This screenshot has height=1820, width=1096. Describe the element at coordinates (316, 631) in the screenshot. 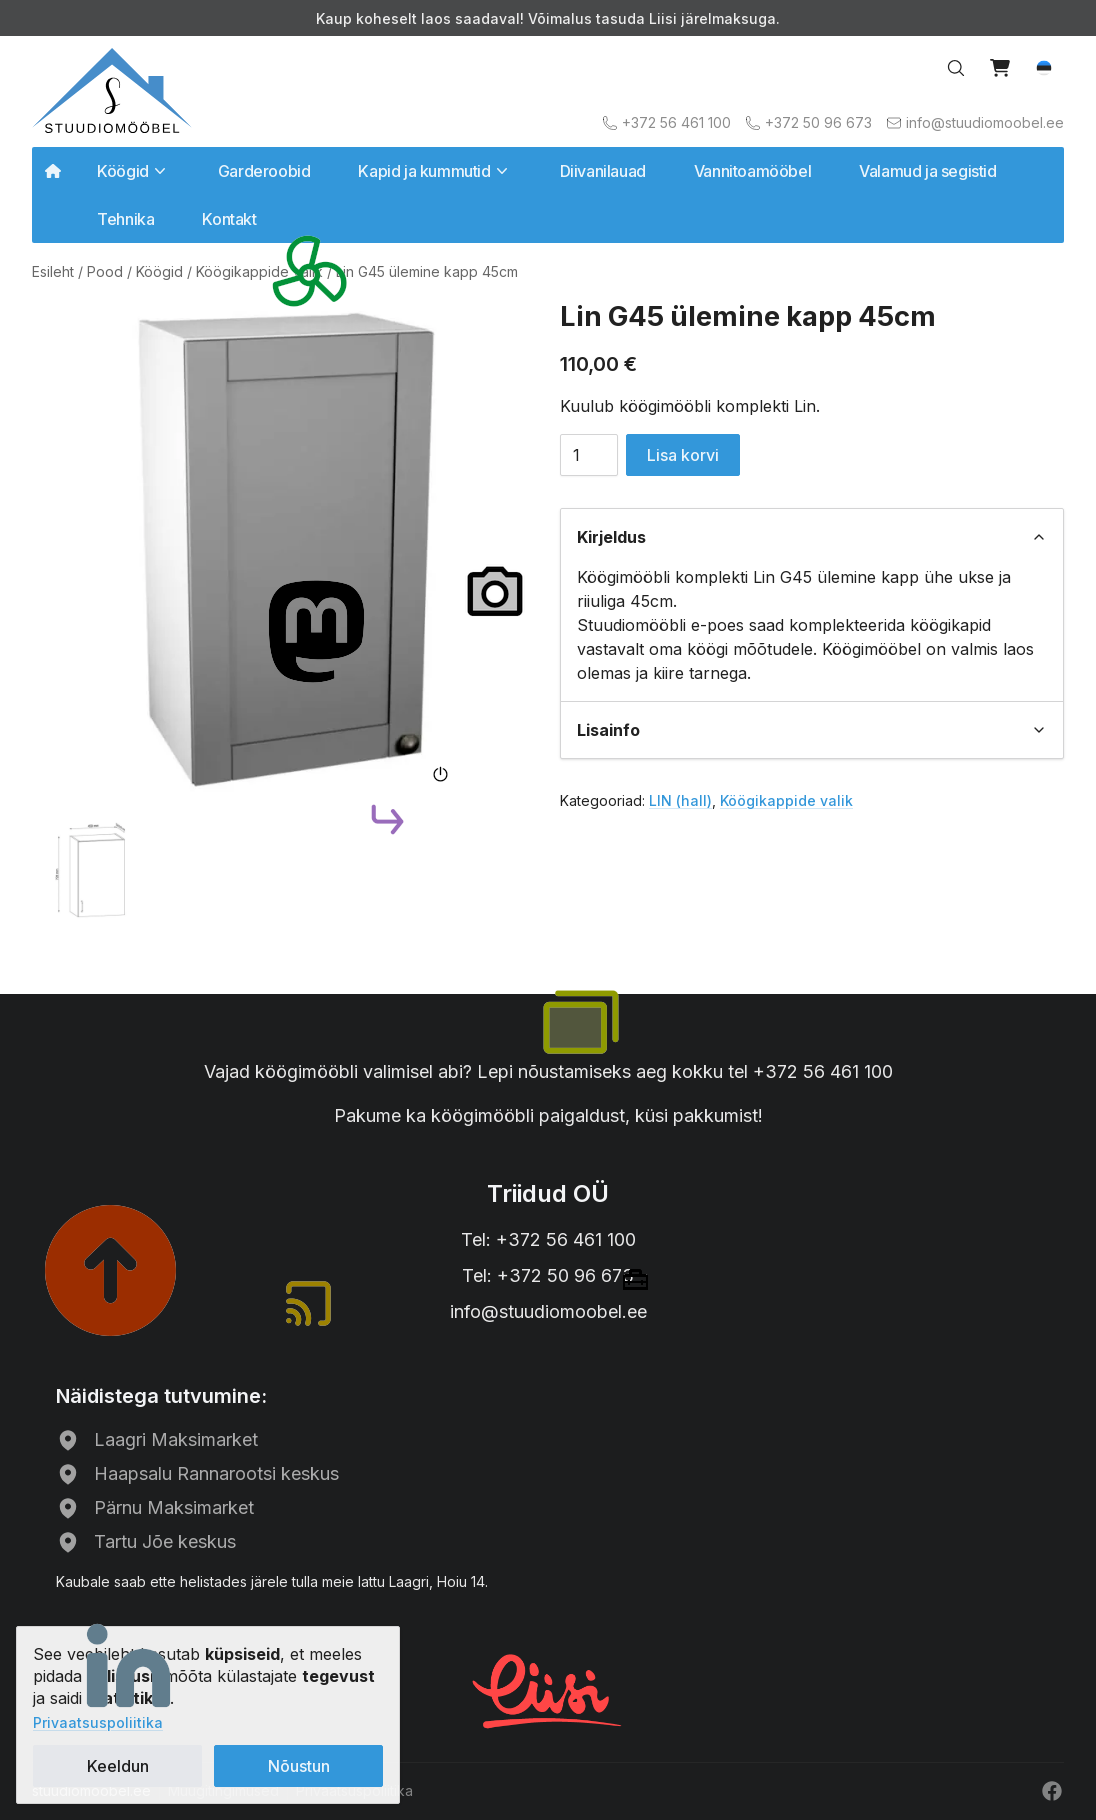

I see `open mastodon app` at that location.